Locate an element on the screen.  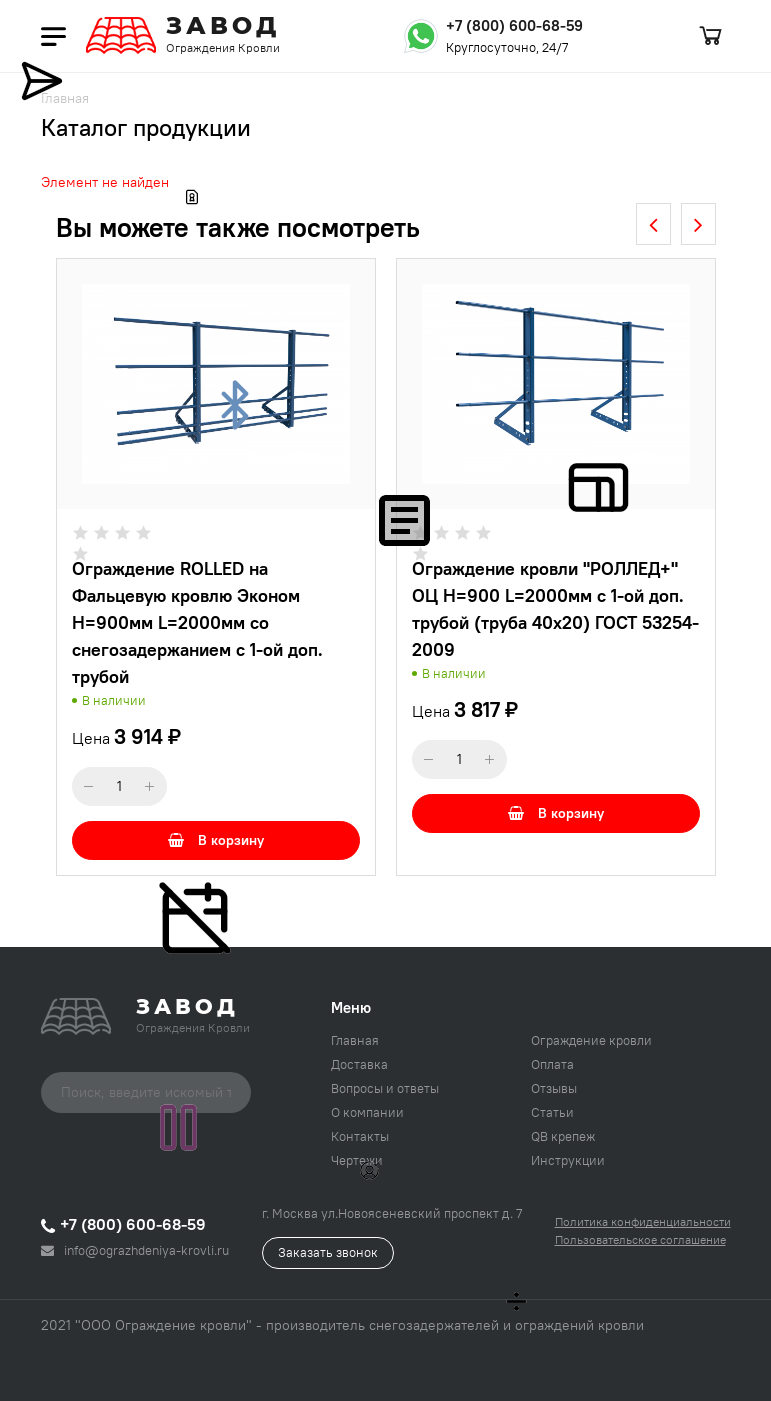
view certified or verified document is located at coordinates (192, 197).